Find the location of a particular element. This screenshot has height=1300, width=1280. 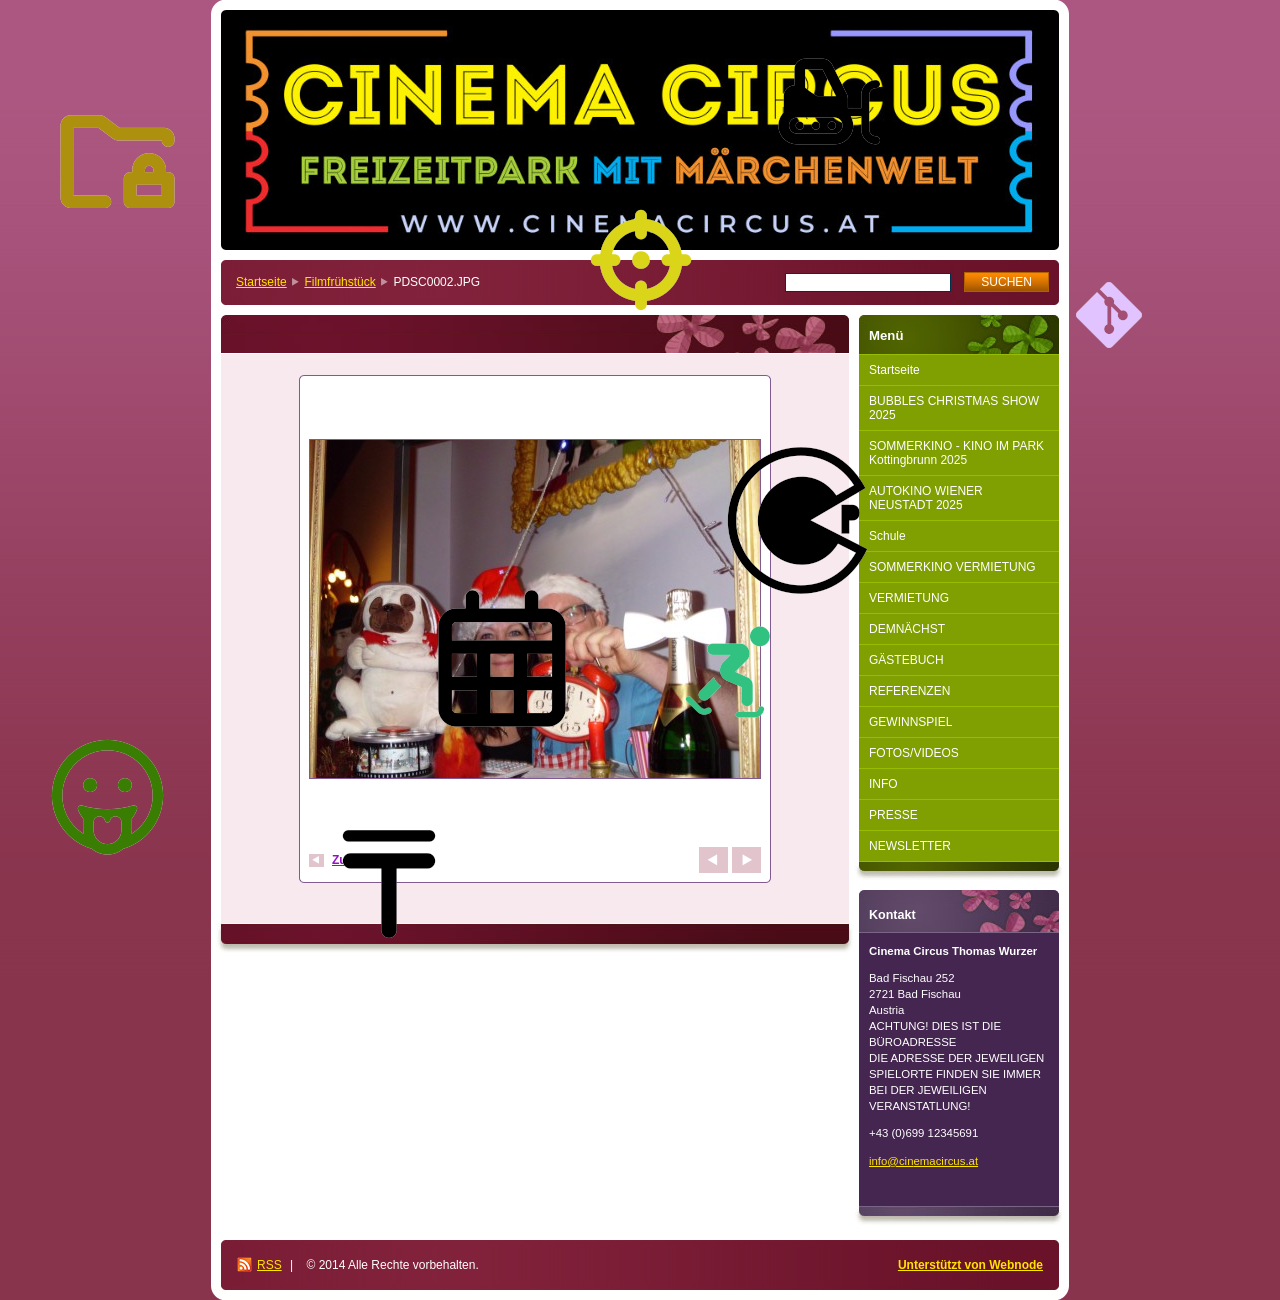

indicates kazakhstani tenge currency is located at coordinates (389, 884).